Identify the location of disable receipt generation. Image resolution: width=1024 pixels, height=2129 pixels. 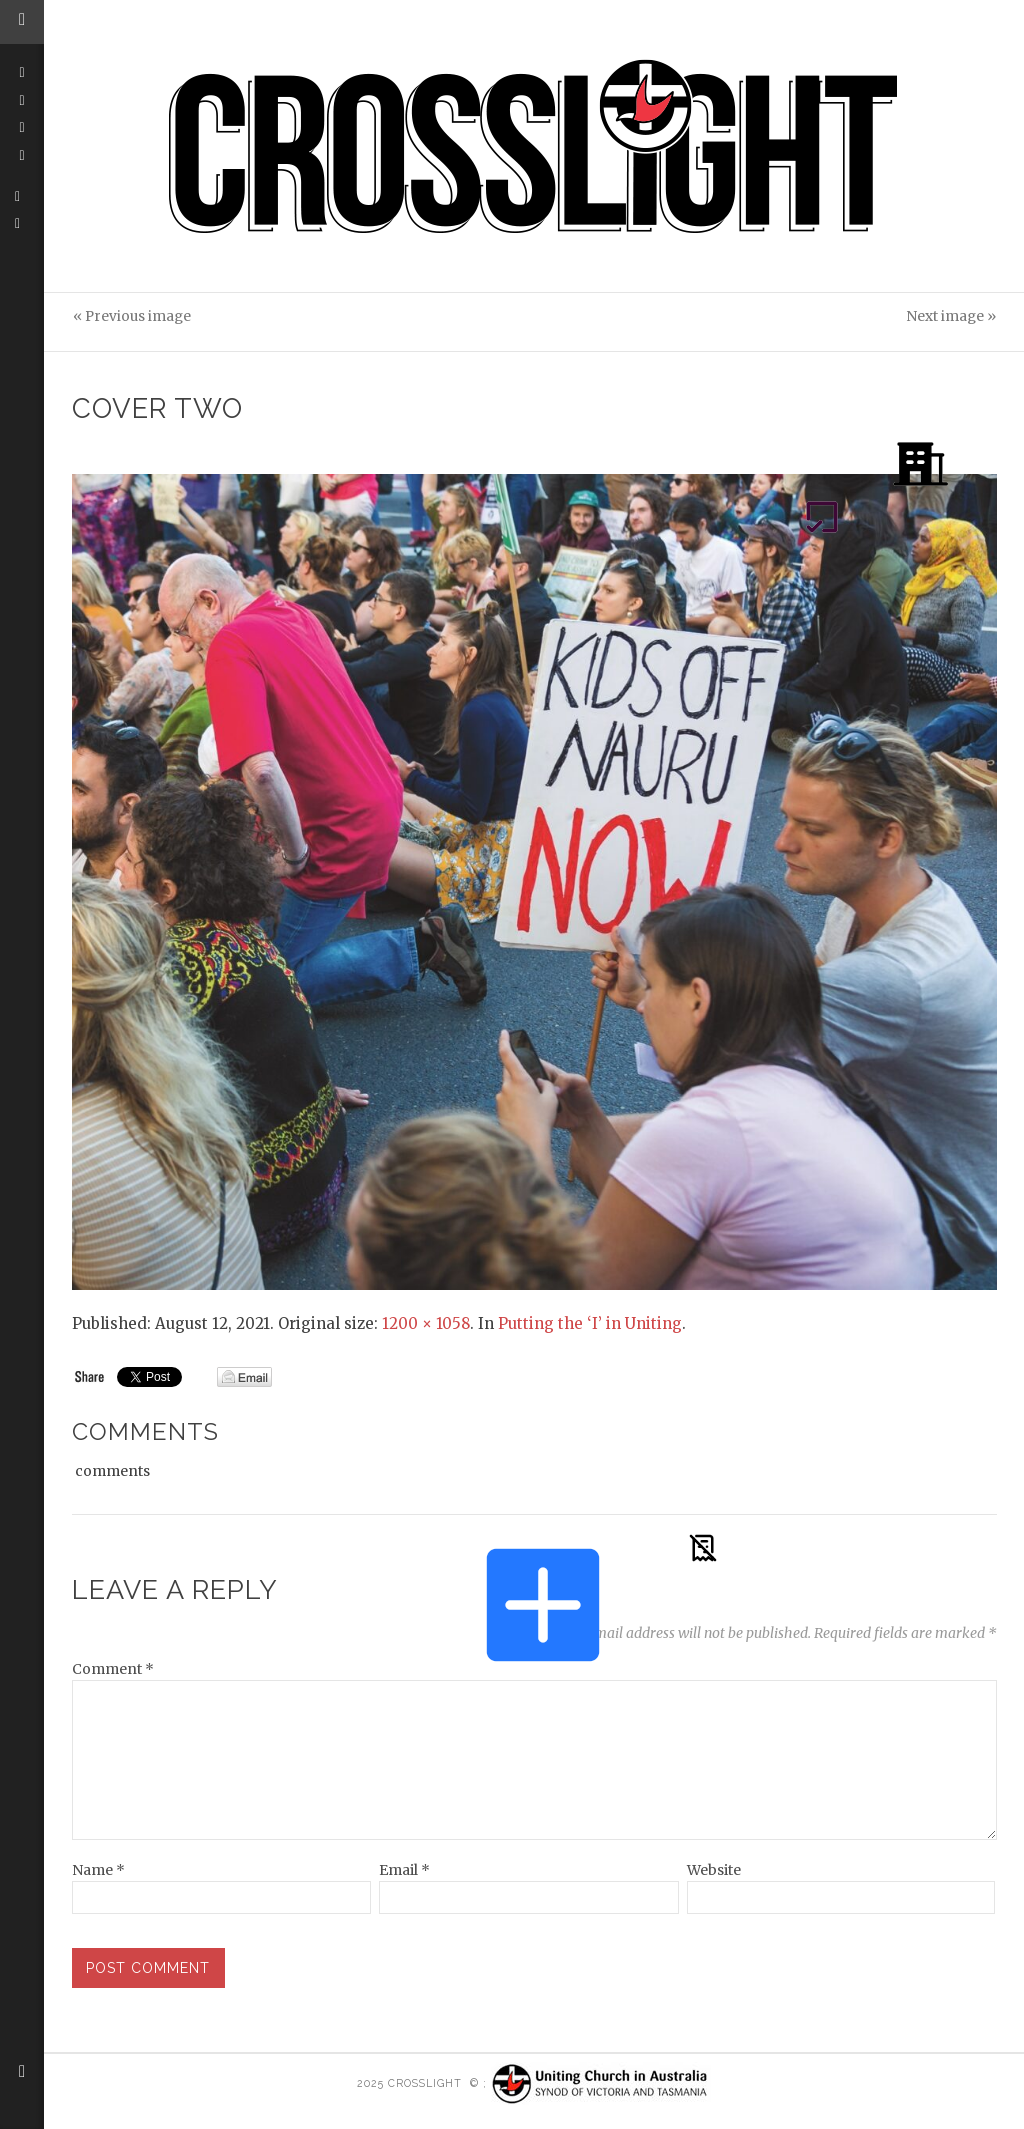
(703, 1548).